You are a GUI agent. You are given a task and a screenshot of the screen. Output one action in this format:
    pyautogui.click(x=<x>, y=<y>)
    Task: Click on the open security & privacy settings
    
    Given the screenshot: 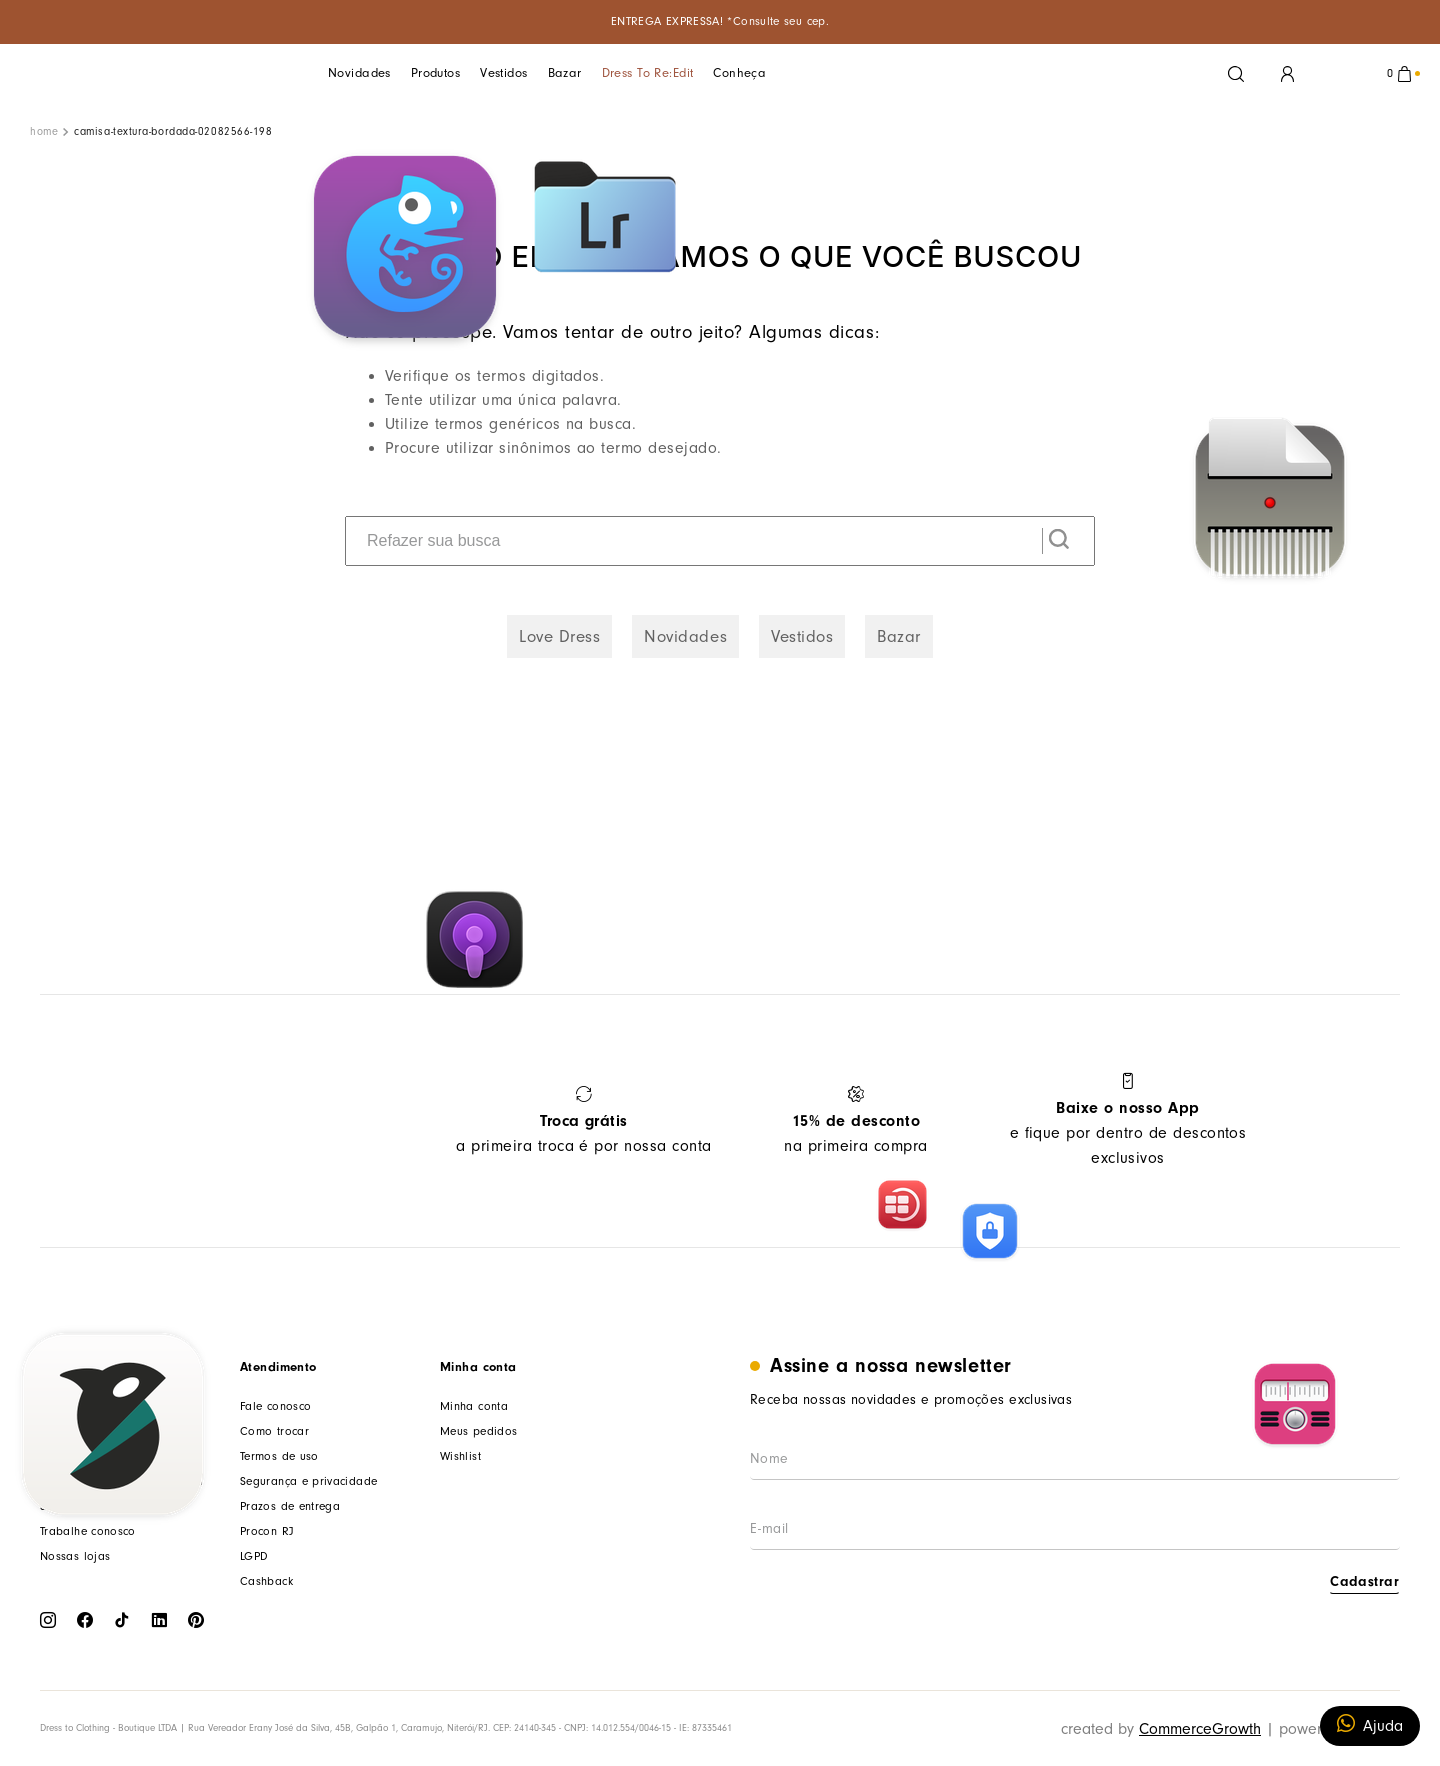 What is the action you would take?
    pyautogui.click(x=990, y=1232)
    